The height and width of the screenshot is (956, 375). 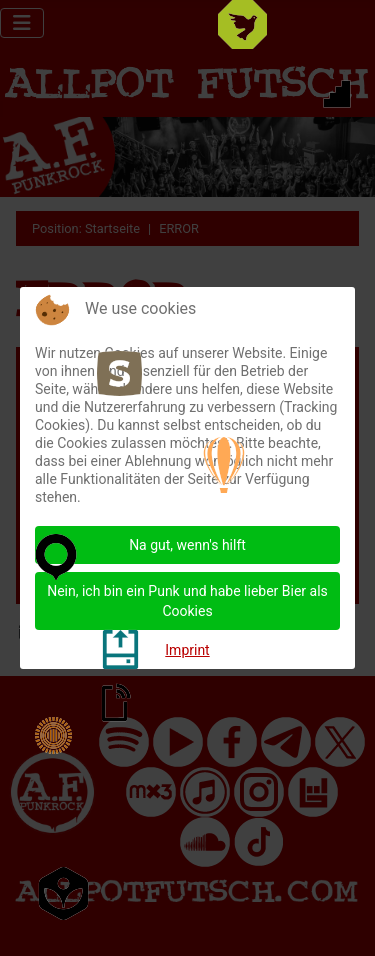 What do you see at coordinates (120, 649) in the screenshot?
I see `uninstall an application` at bounding box center [120, 649].